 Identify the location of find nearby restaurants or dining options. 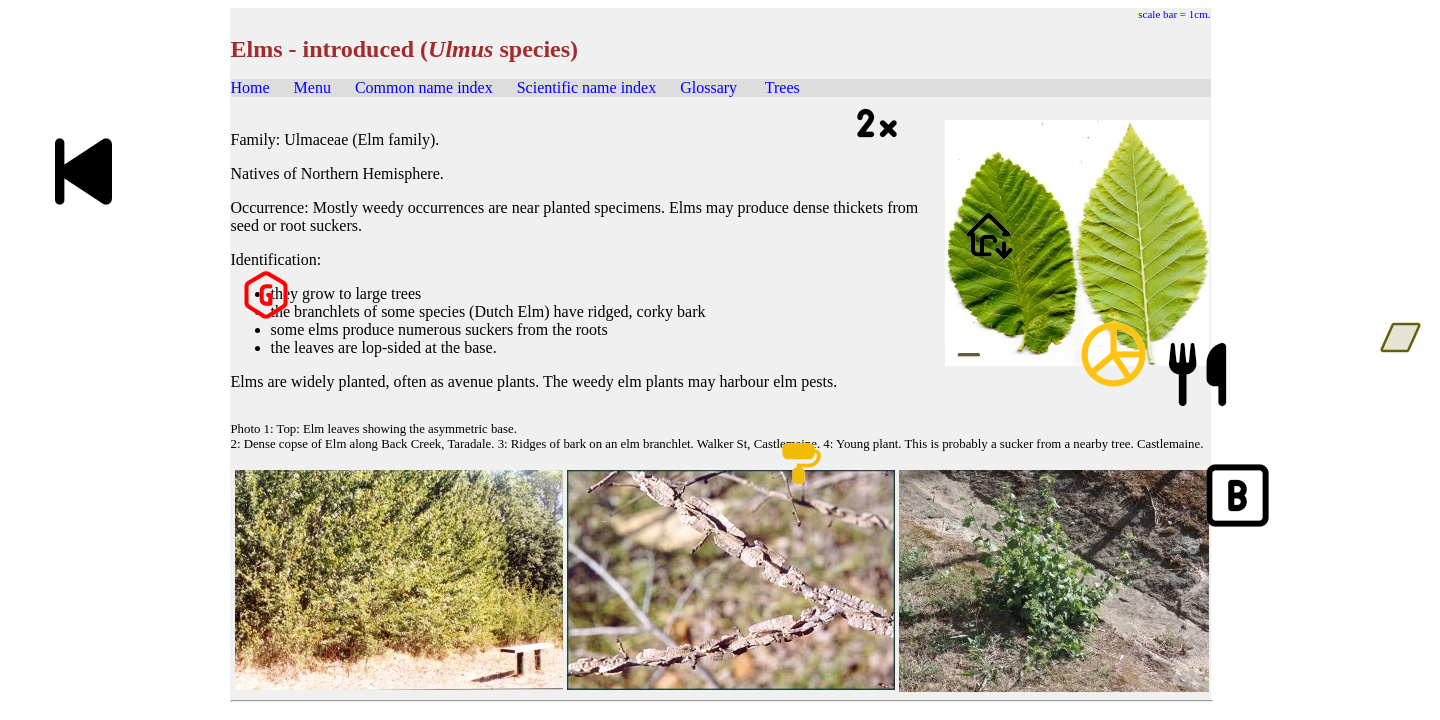
(1198, 374).